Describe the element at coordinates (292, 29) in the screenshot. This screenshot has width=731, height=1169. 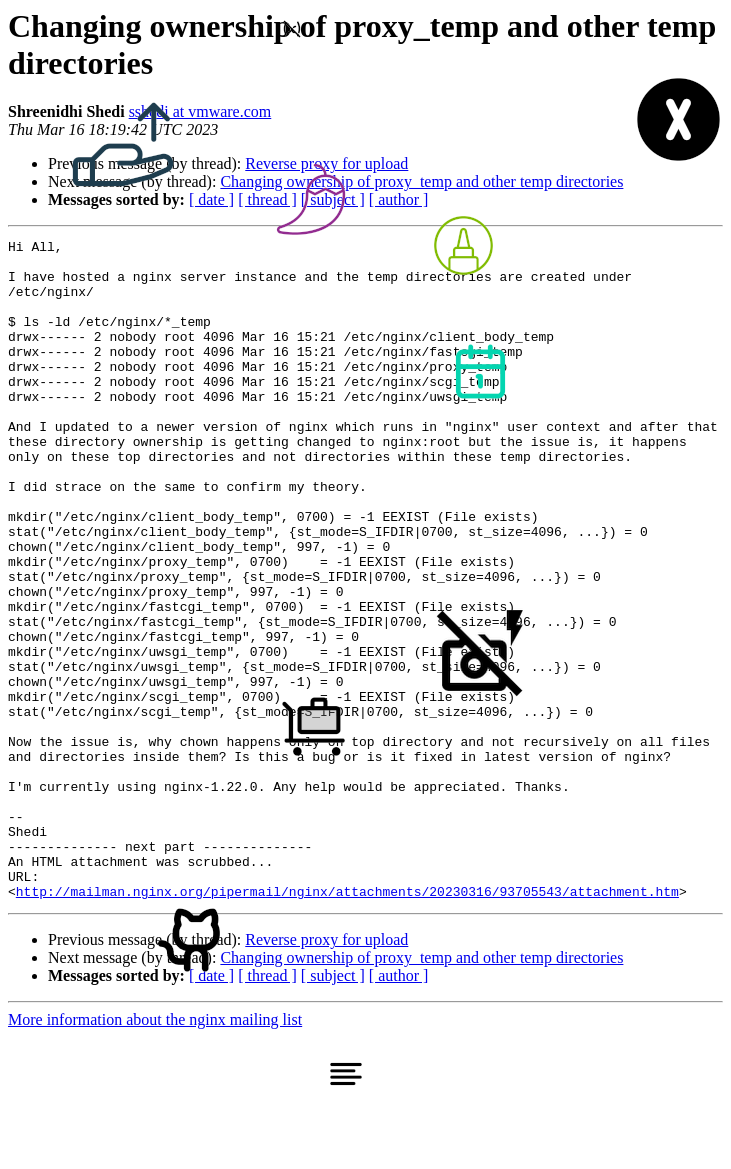
I see `disable variable or dynamic content` at that location.